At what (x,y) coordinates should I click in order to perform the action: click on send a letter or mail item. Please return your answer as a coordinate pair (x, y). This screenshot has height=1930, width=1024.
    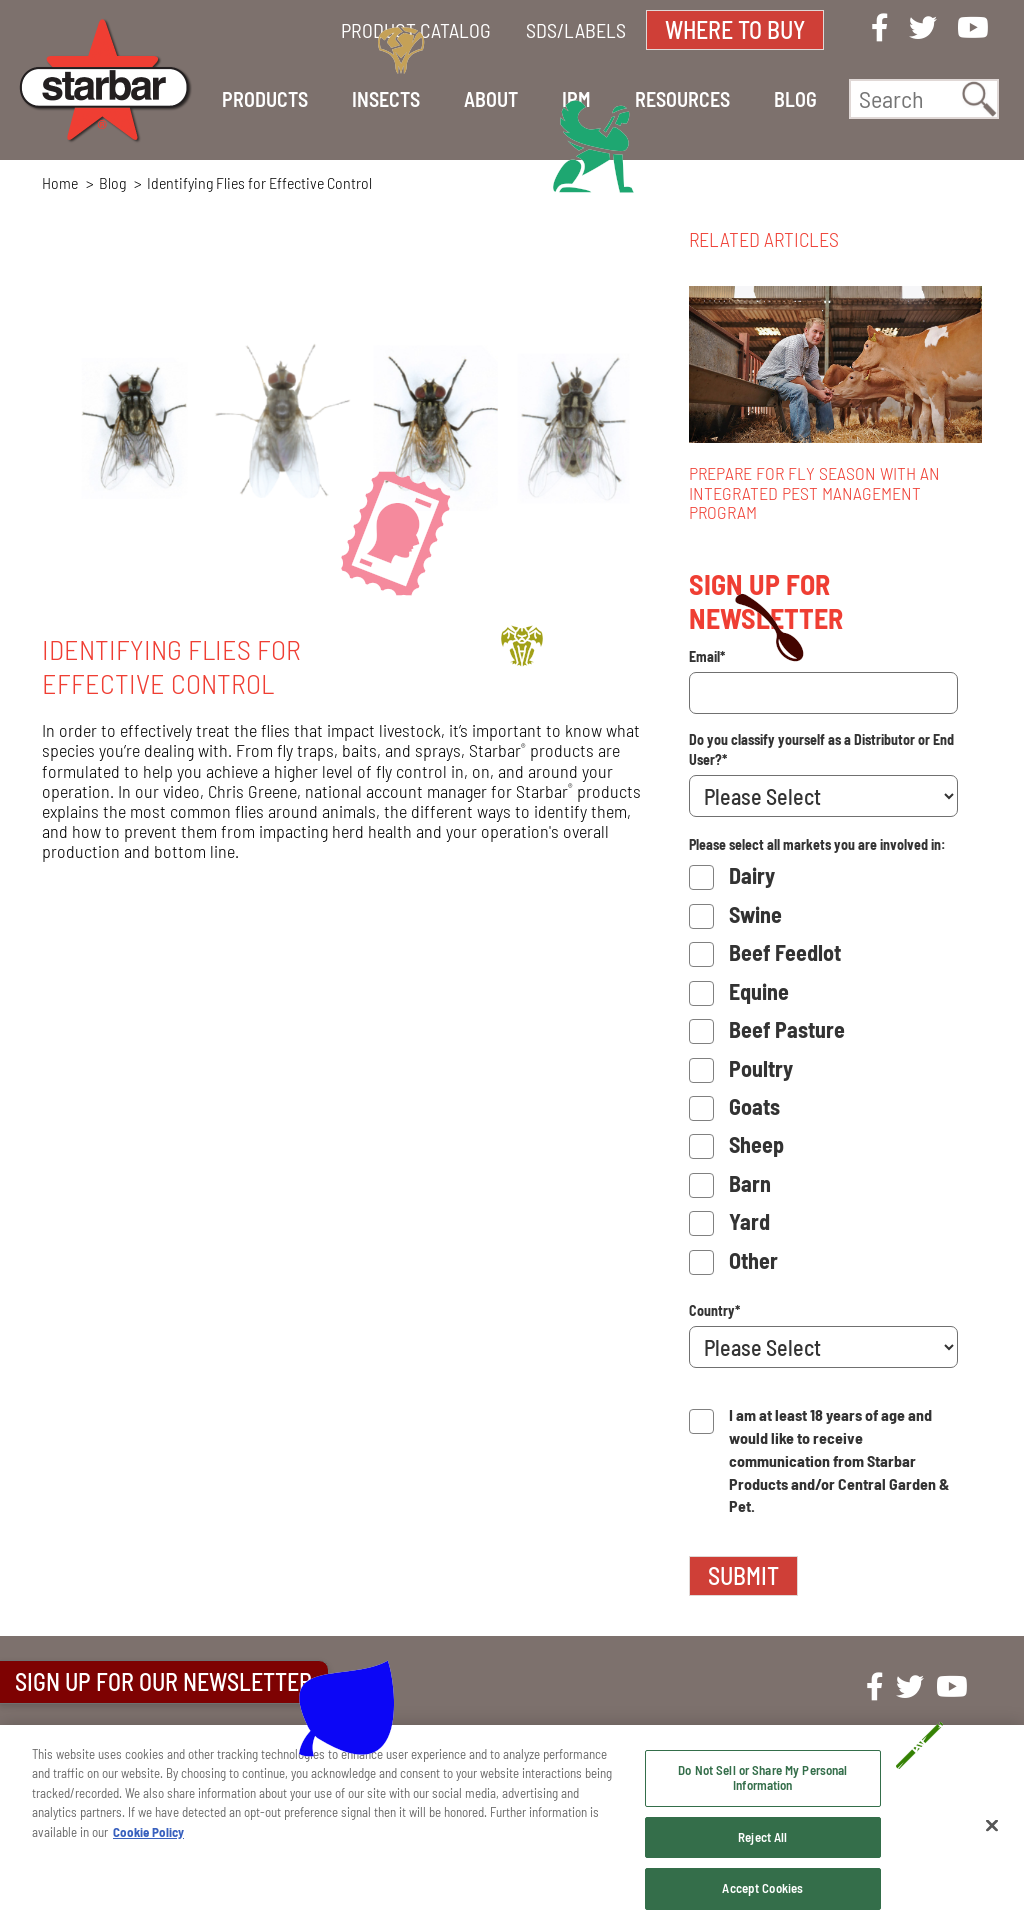
    Looking at the image, I should click on (394, 533).